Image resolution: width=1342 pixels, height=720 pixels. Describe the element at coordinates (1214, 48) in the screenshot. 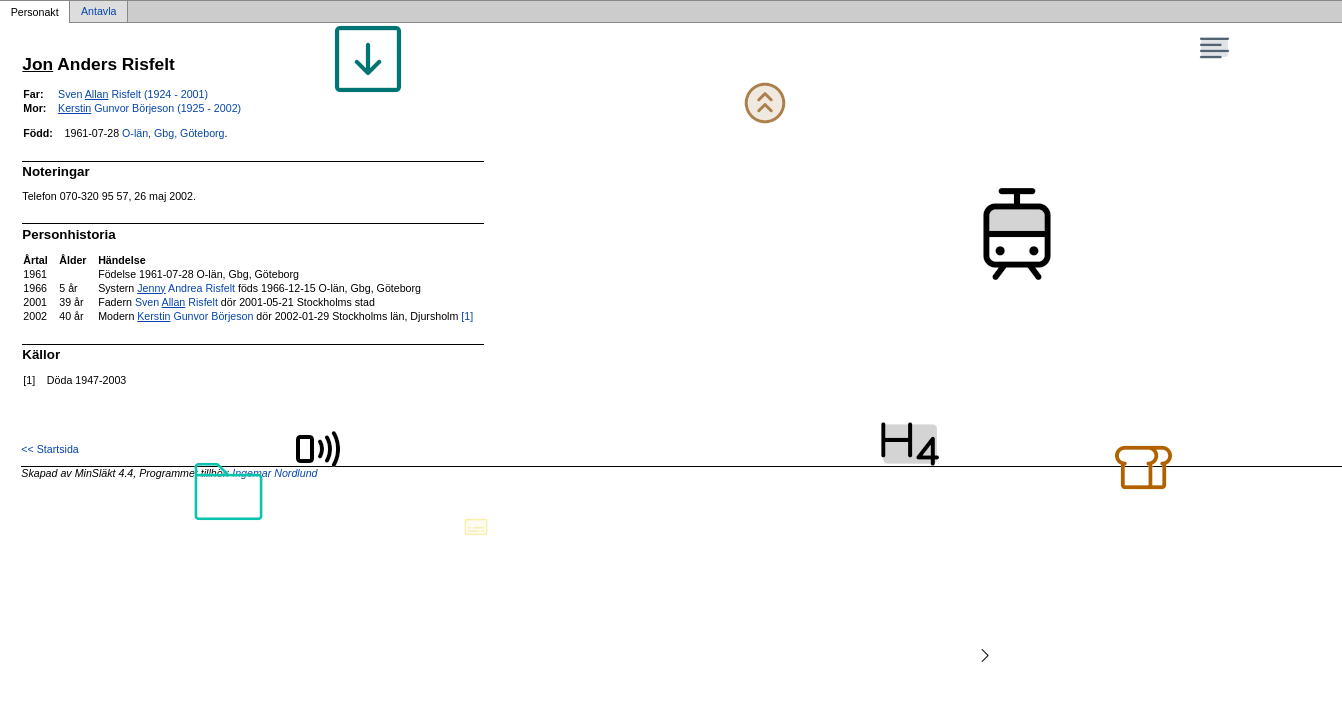

I see `align text to the left` at that location.